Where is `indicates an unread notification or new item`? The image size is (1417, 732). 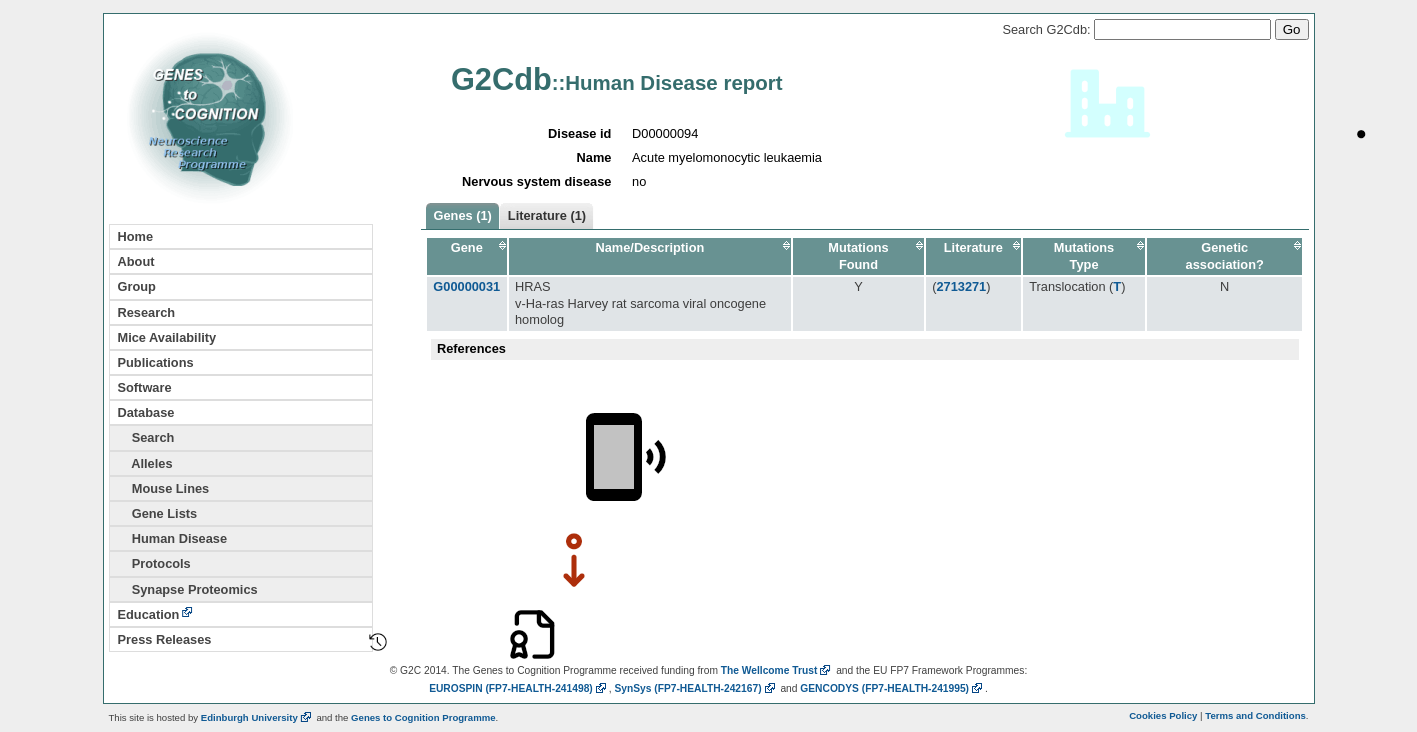
indicates an unread notification or new item is located at coordinates (1361, 134).